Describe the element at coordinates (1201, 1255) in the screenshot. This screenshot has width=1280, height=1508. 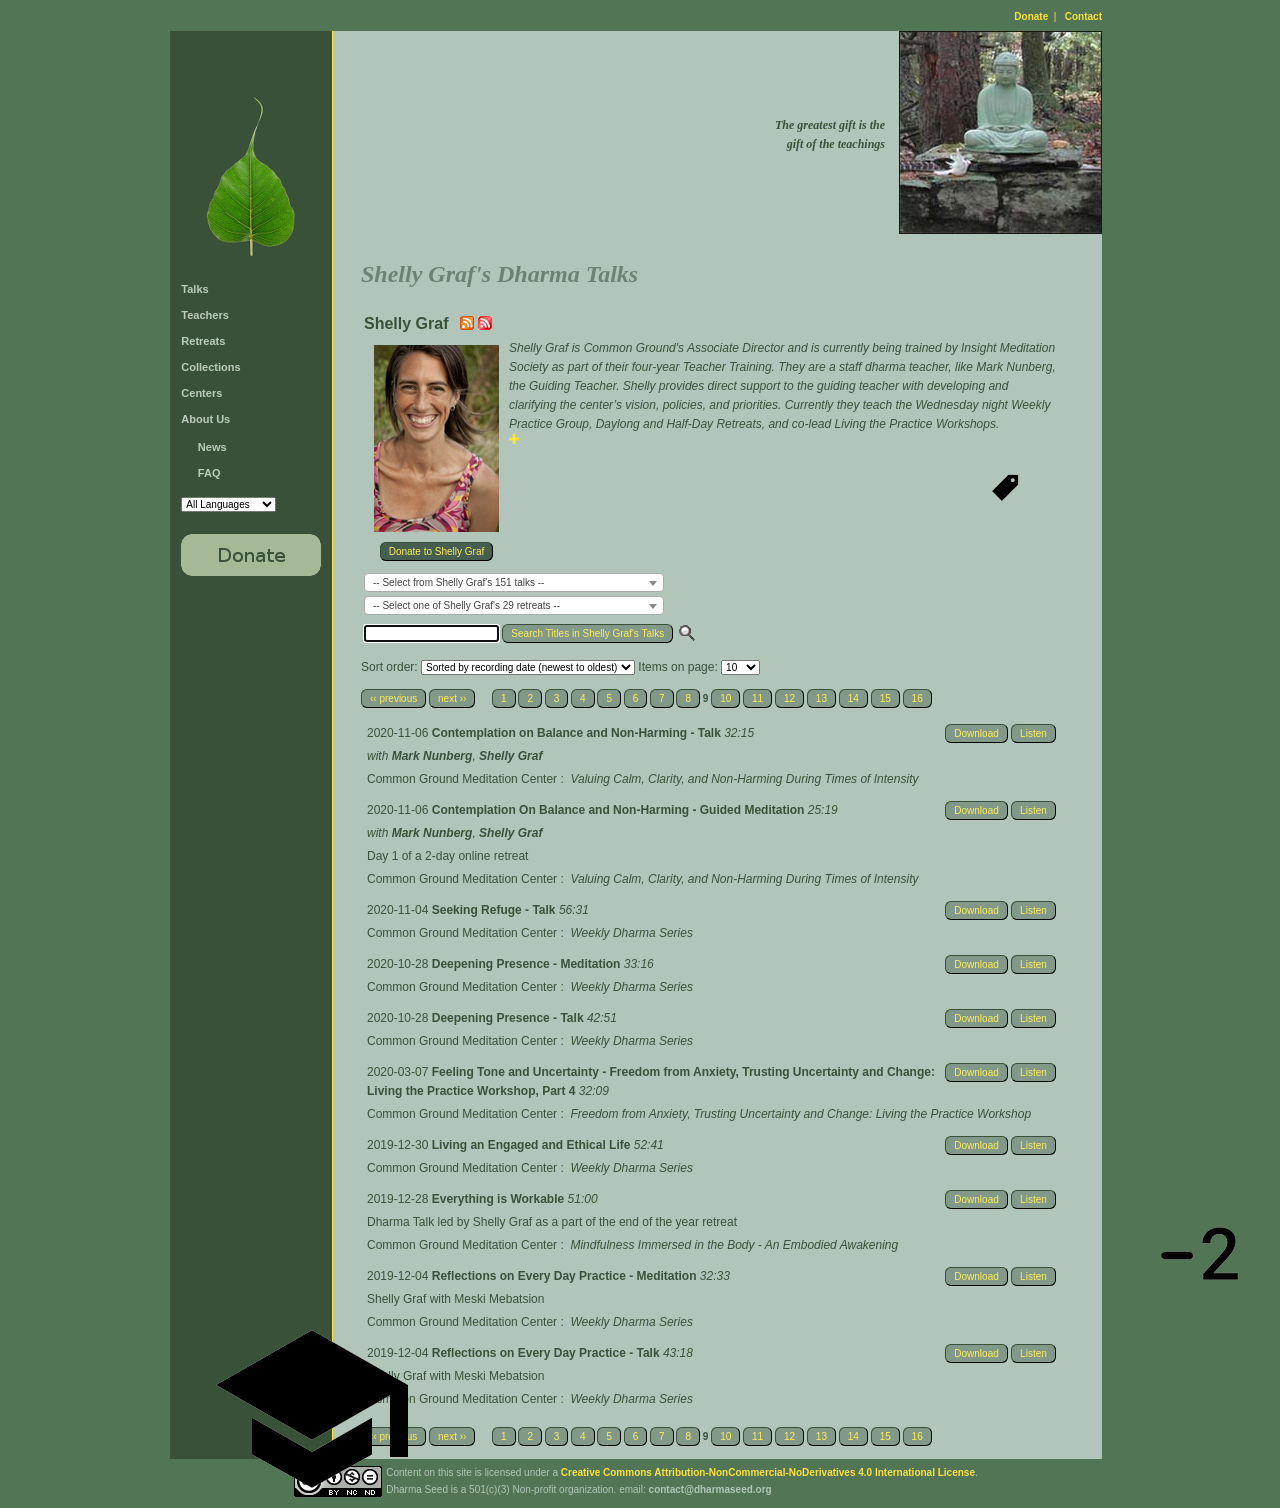
I see `decrease exposure by 2 stops` at that location.